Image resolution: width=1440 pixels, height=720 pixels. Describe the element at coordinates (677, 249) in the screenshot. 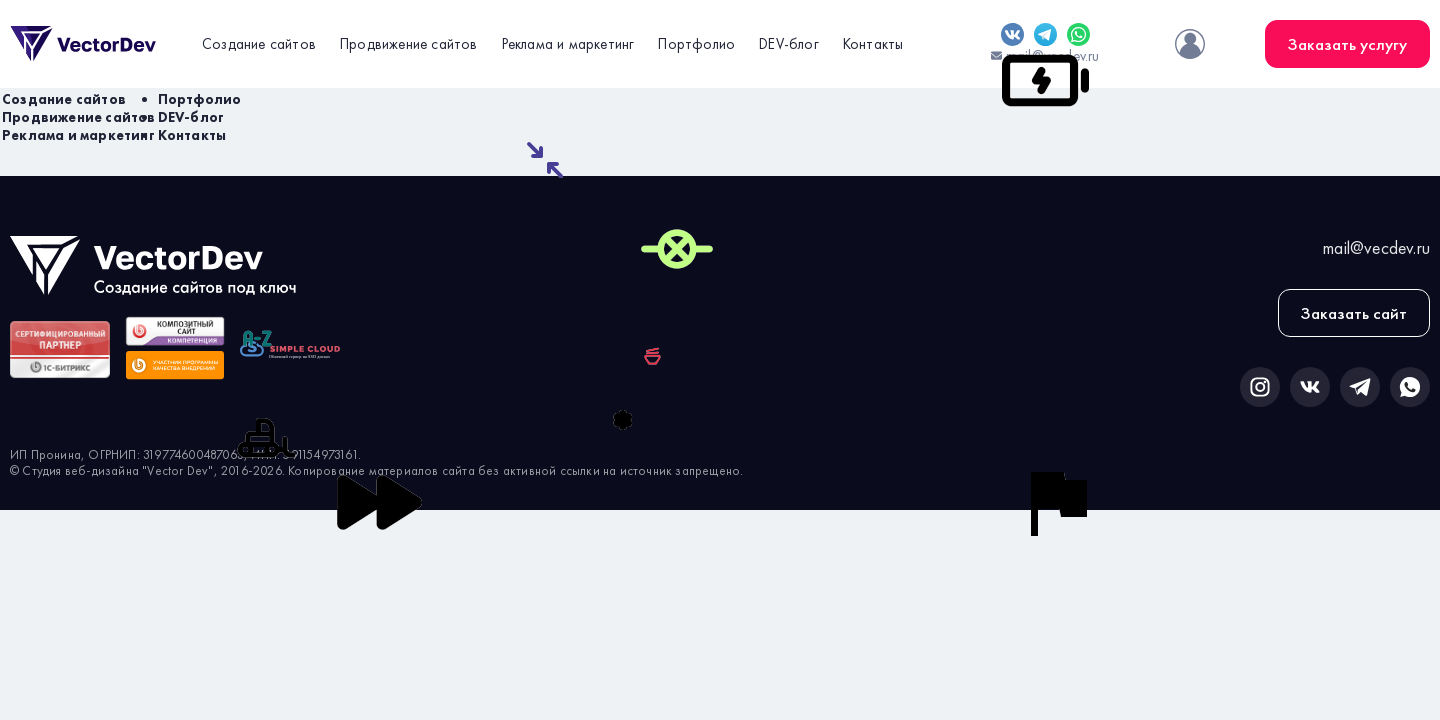

I see `indicates a light bulb component in a circuit diagram` at that location.